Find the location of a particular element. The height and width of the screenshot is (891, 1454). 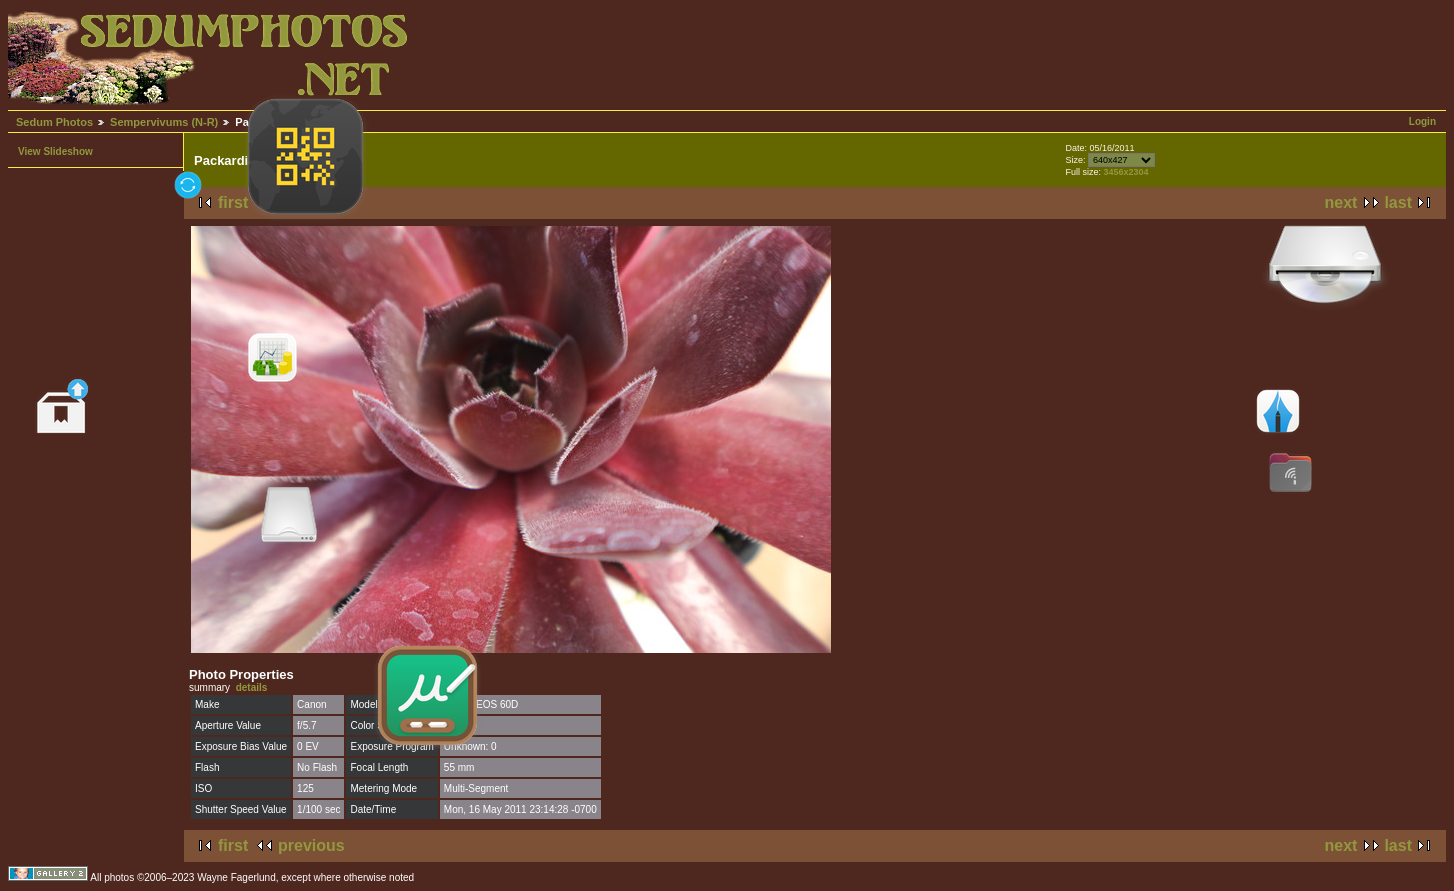

access optical disc drive settings is located at coordinates (1325, 260).